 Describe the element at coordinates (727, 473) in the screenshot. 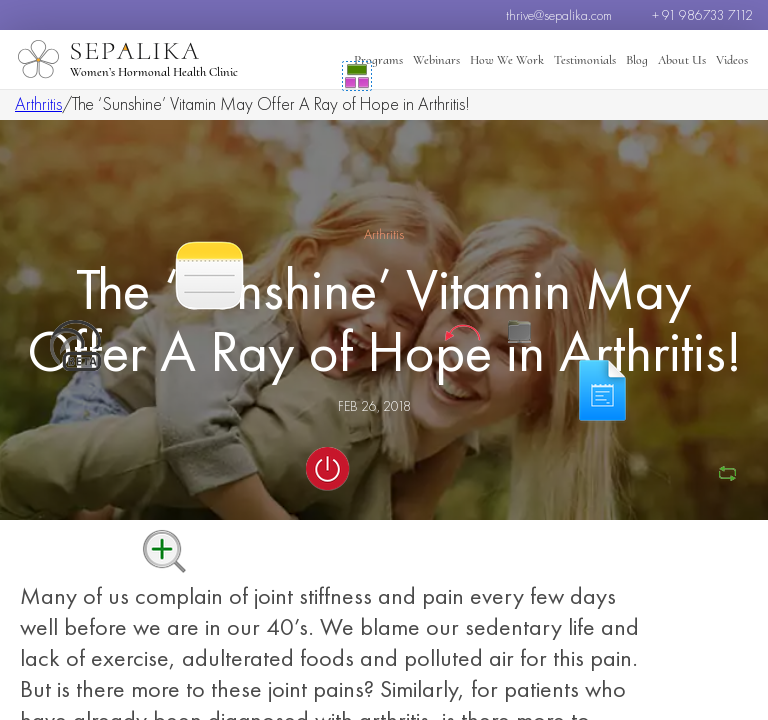

I see `sync or refresh email messages` at that location.